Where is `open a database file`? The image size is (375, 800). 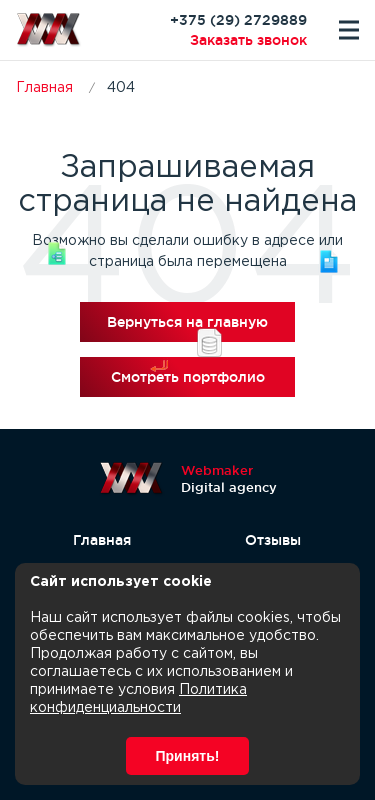 open a database file is located at coordinates (209, 342).